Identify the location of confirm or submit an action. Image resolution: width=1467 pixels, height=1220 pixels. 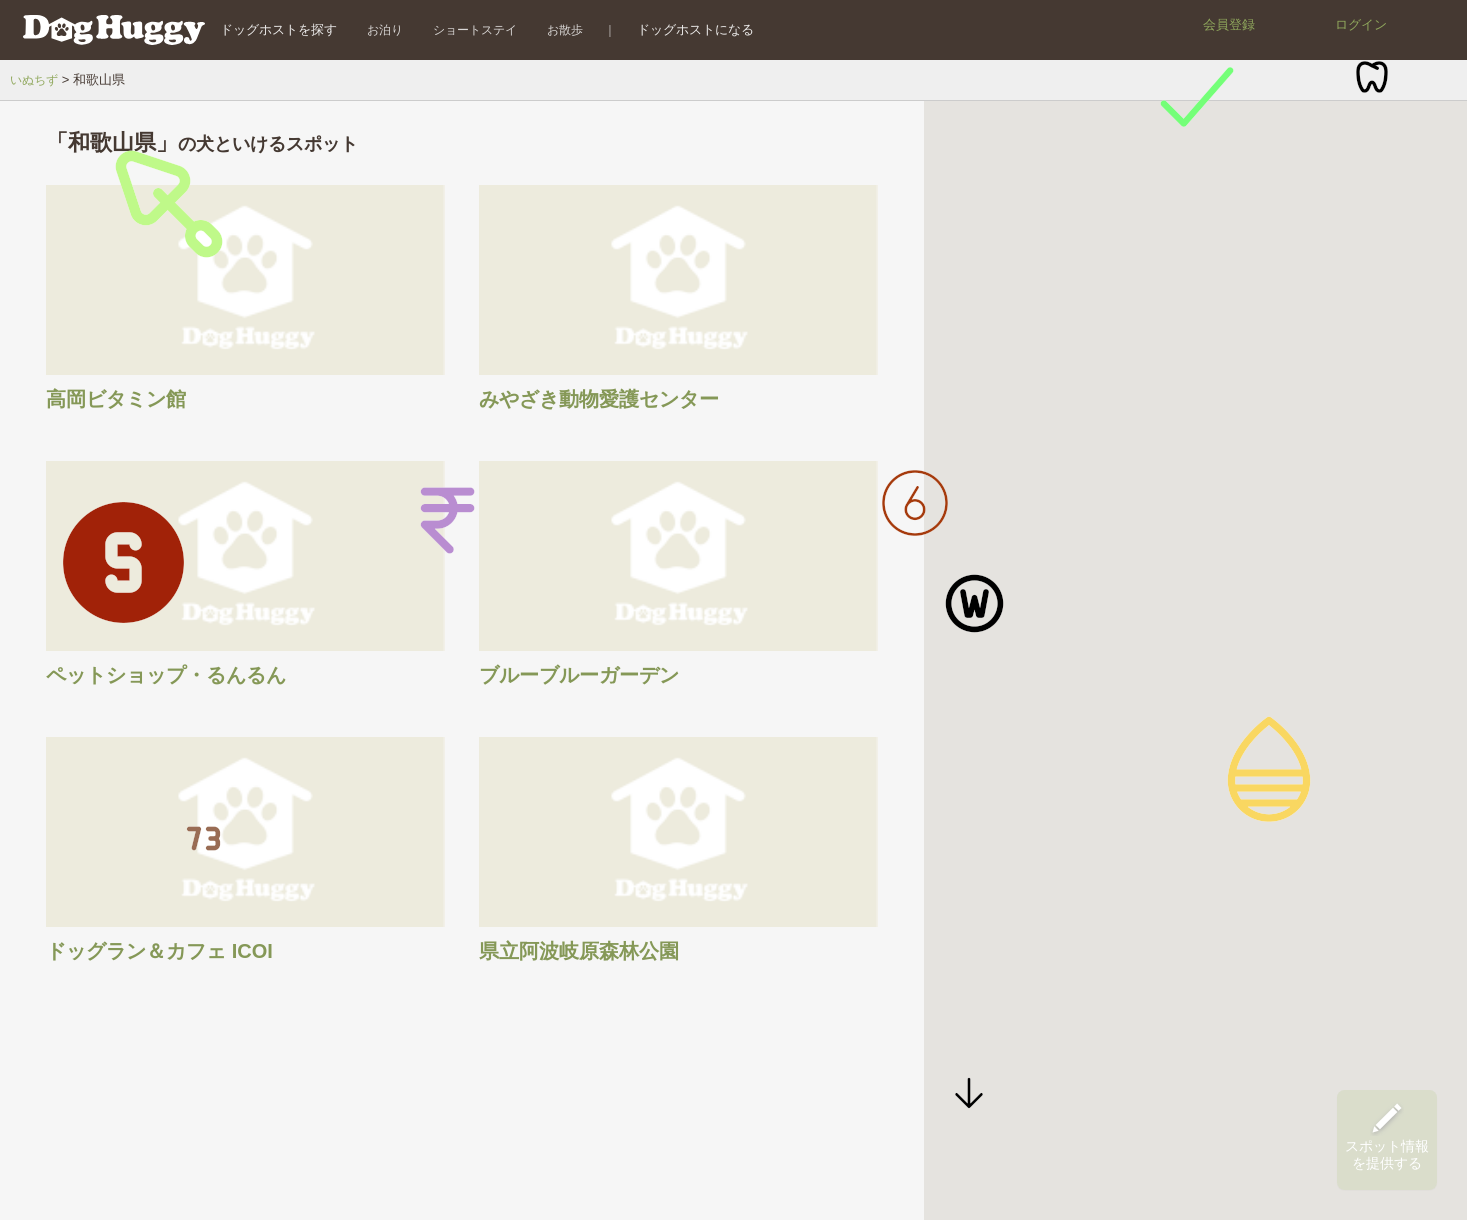
(1197, 97).